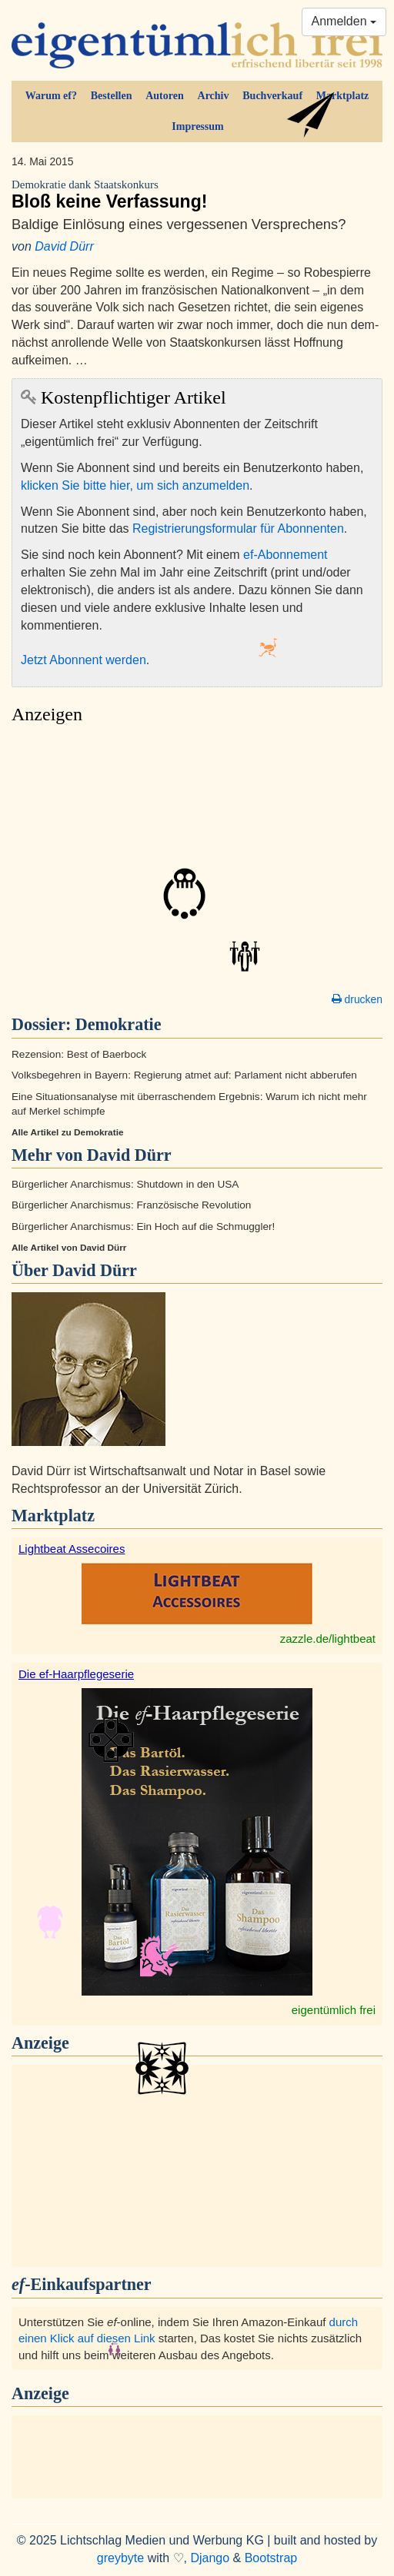 Image resolution: width=394 pixels, height=2576 pixels. I want to click on access dinosaur-themed game or content, so click(161, 1956).